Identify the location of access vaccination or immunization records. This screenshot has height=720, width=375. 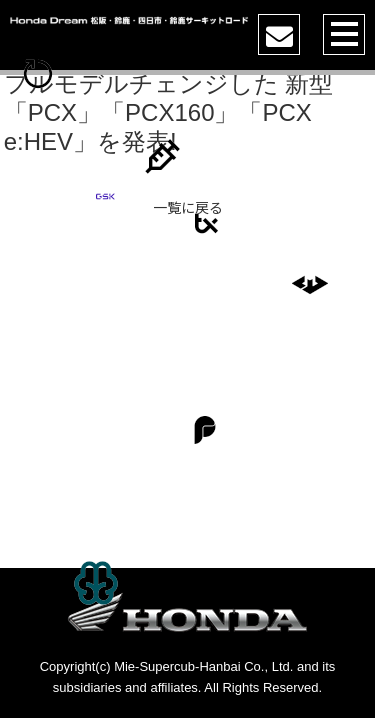
(163, 156).